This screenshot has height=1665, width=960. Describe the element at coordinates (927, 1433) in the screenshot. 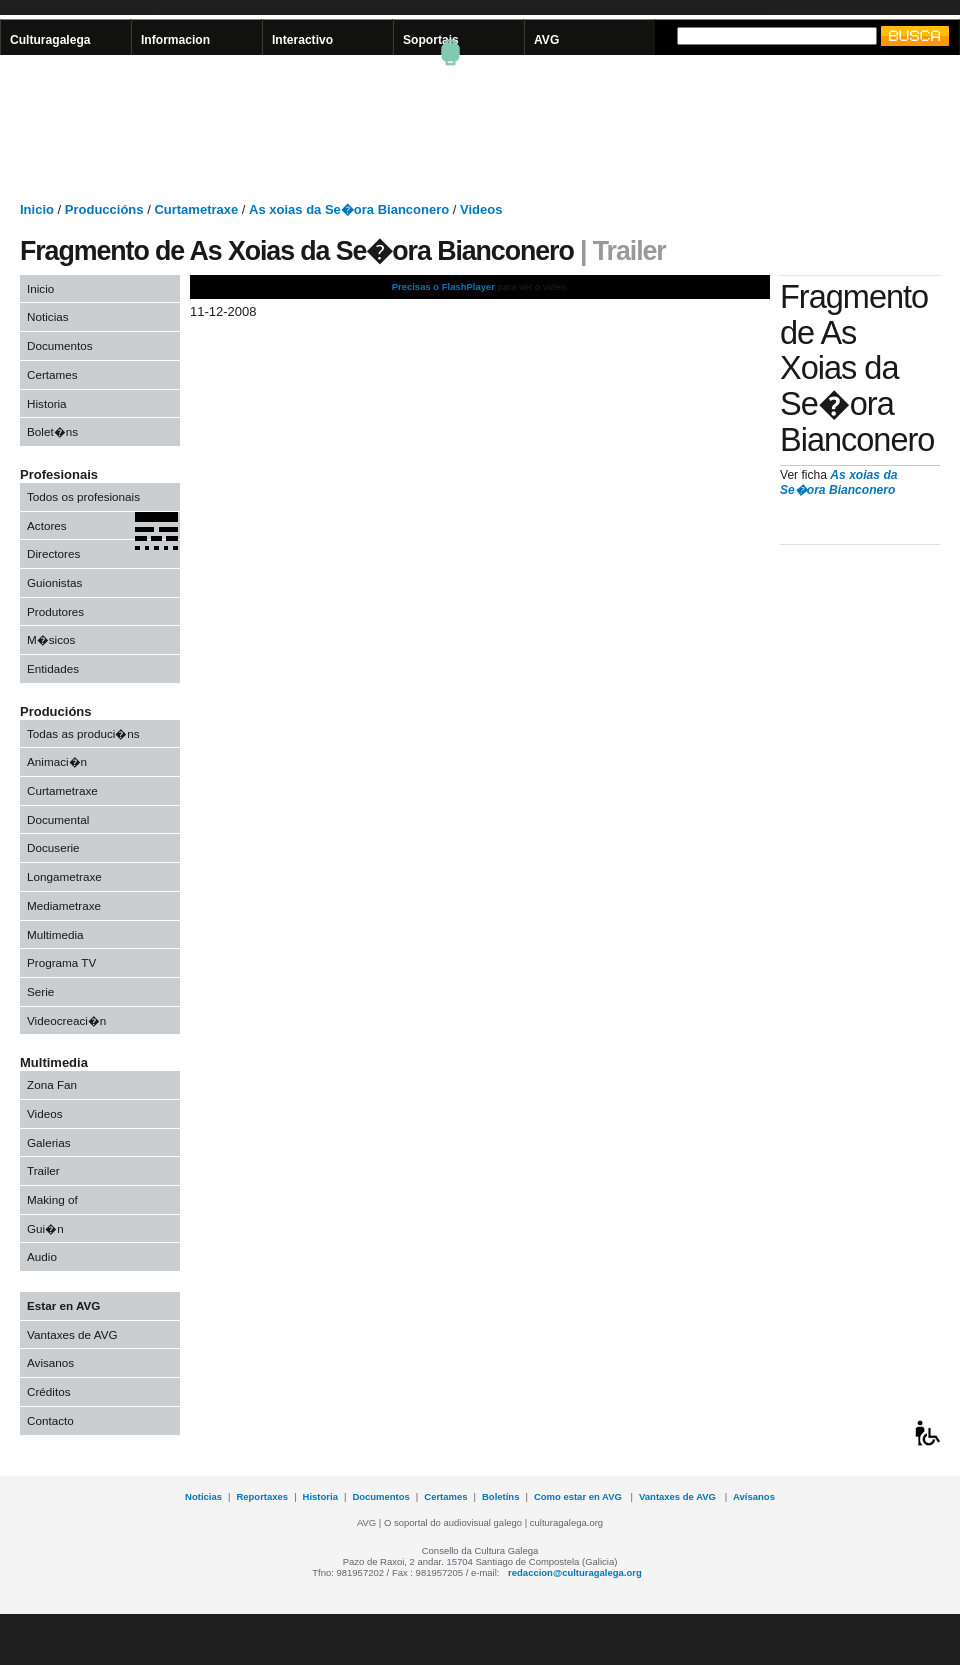

I see `wheelchair pickup location` at that location.